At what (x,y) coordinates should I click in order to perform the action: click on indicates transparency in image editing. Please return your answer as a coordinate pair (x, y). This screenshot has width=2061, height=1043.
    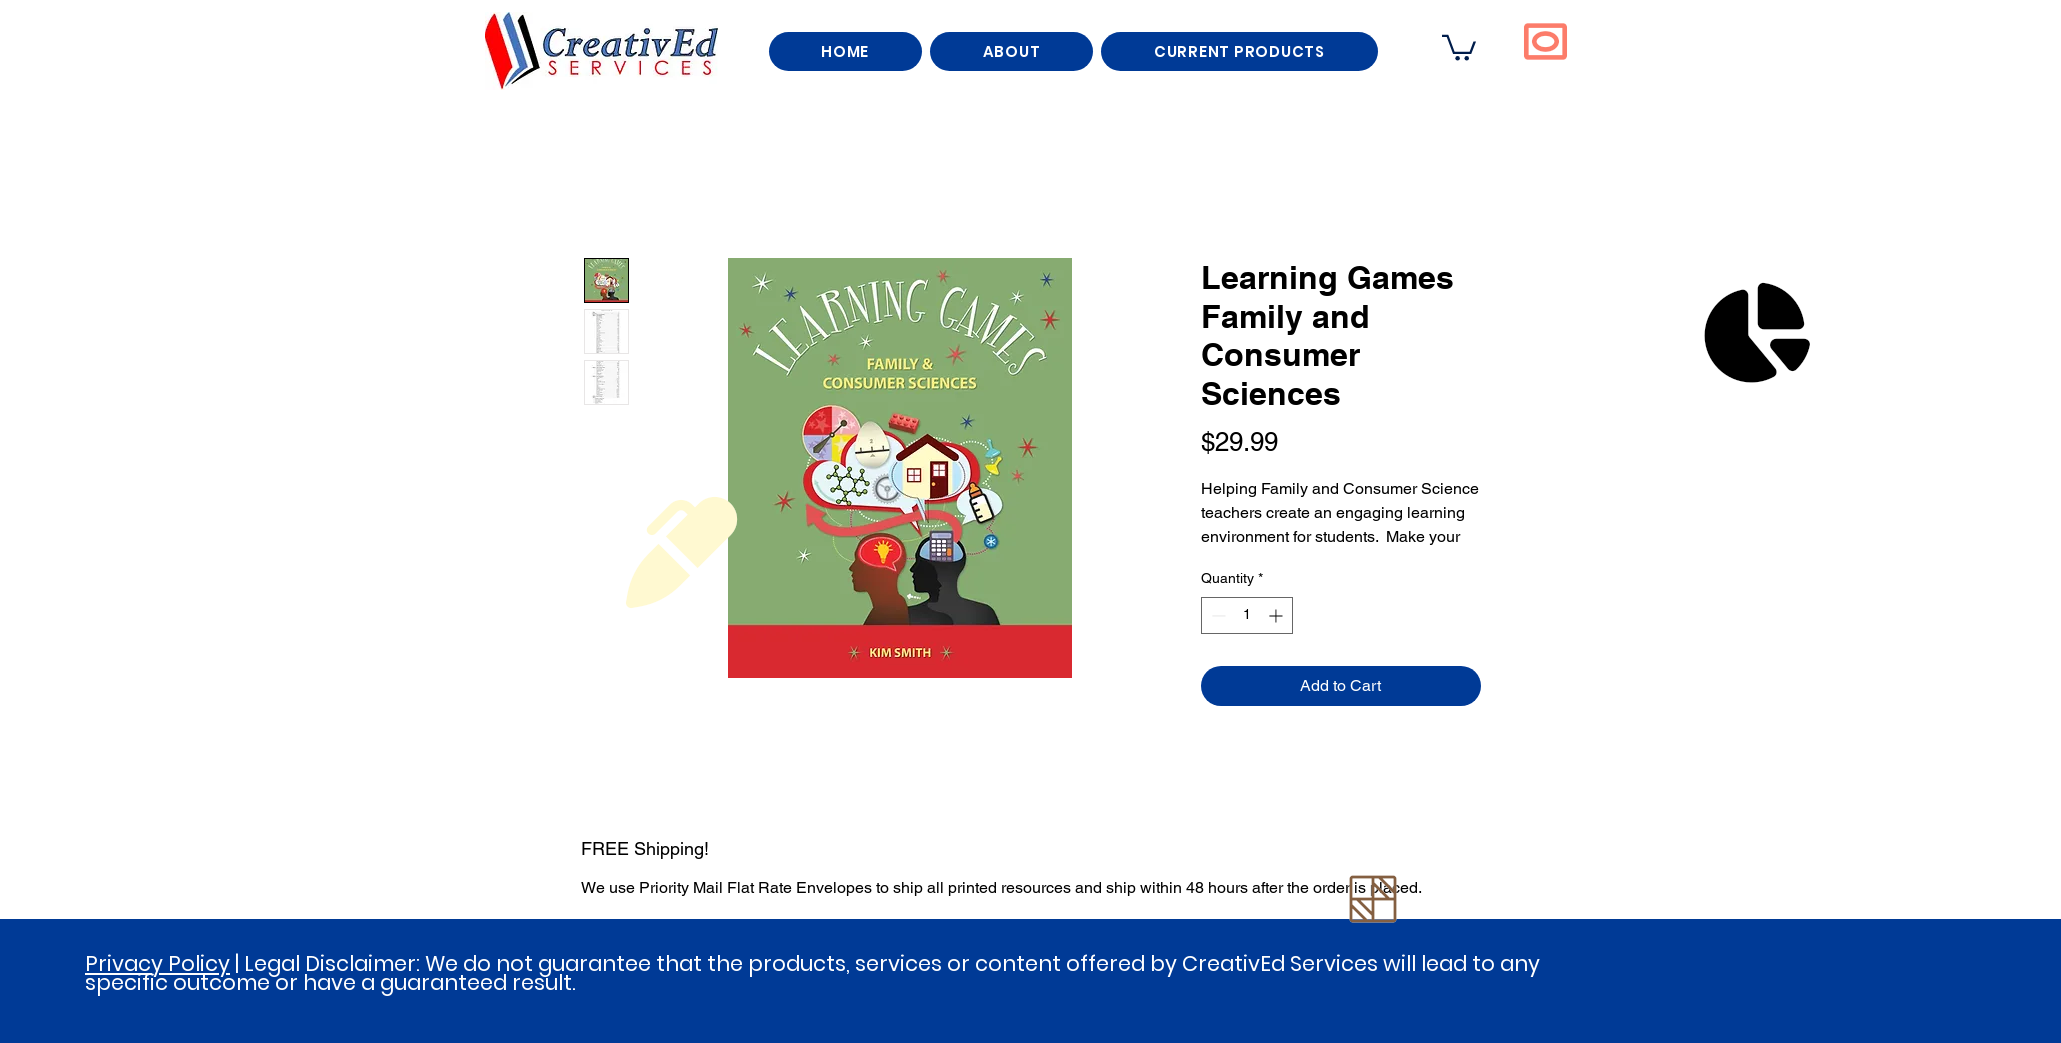
    Looking at the image, I should click on (1373, 899).